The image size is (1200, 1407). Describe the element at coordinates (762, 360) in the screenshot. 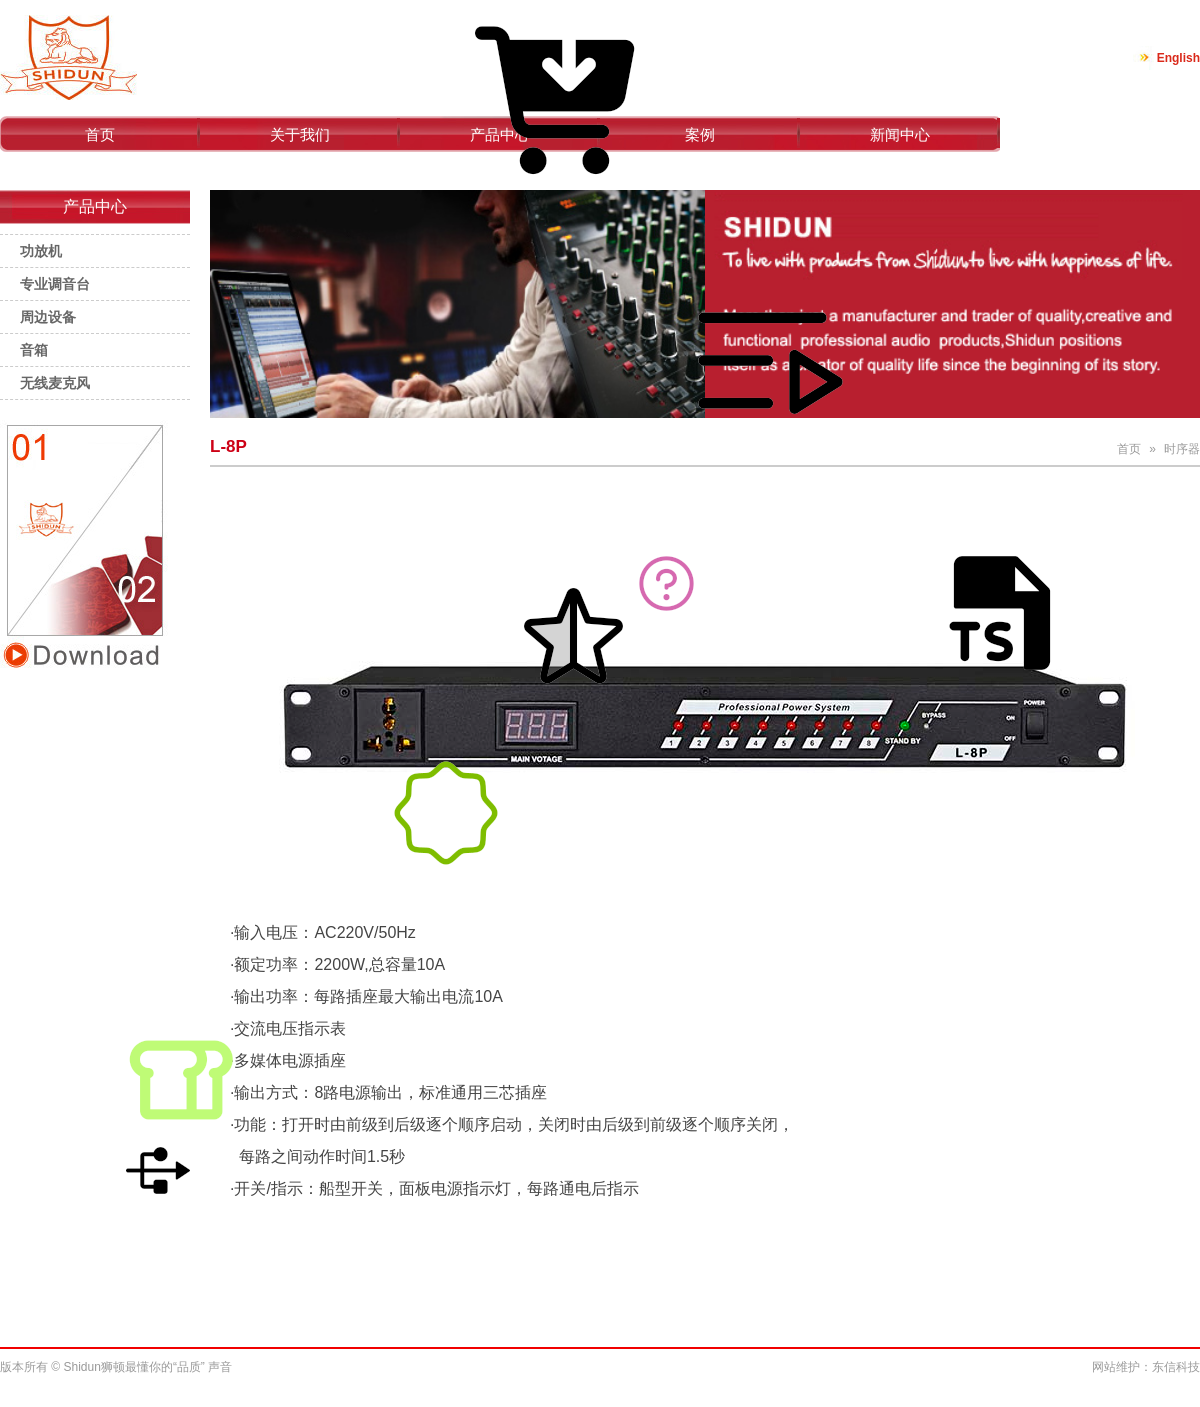

I see `view playback queue` at that location.